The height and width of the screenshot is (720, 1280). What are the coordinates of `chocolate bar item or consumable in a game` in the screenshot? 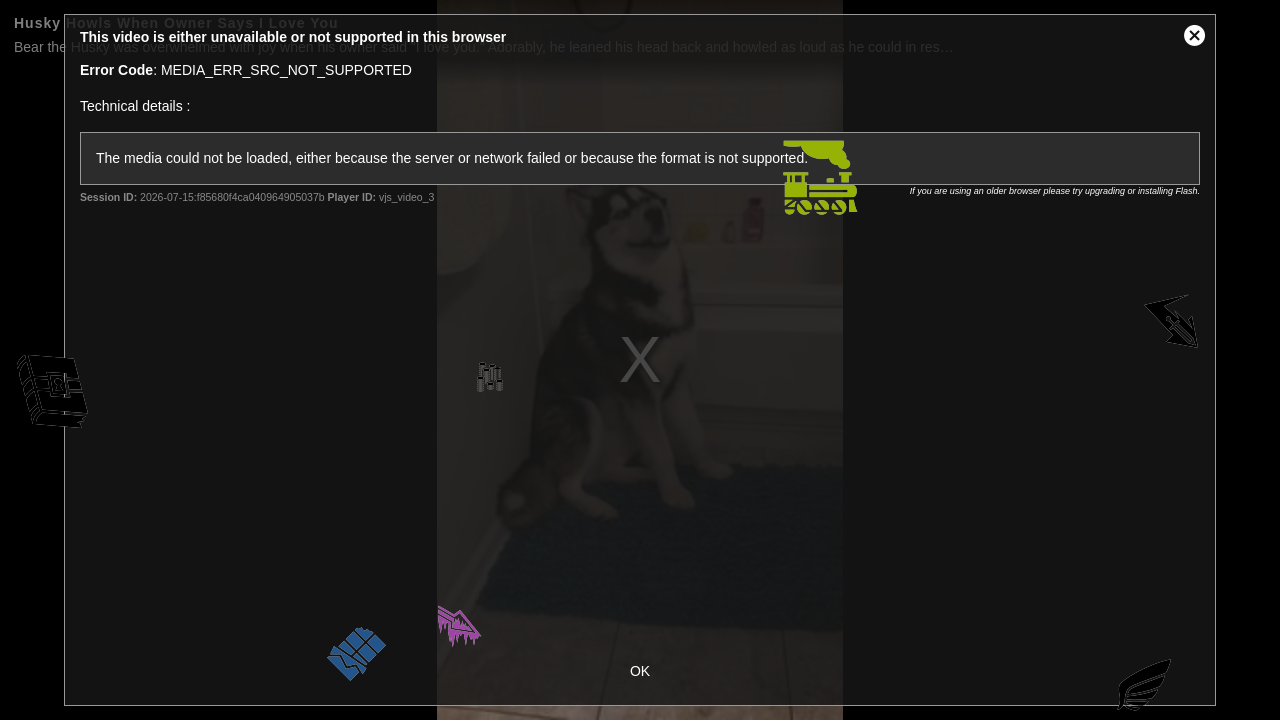 It's located at (356, 651).